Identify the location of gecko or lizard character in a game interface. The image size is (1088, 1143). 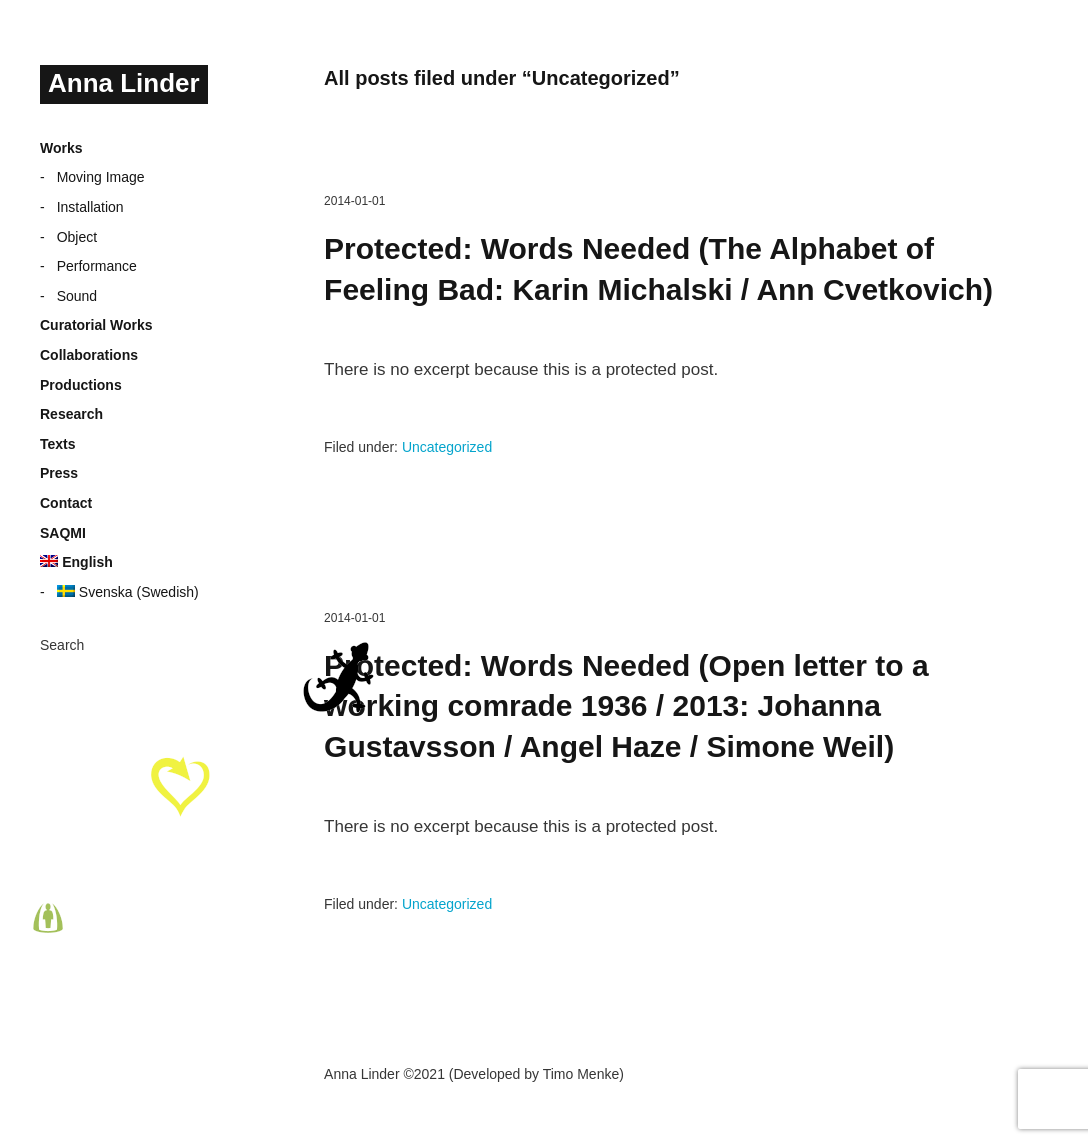
(338, 677).